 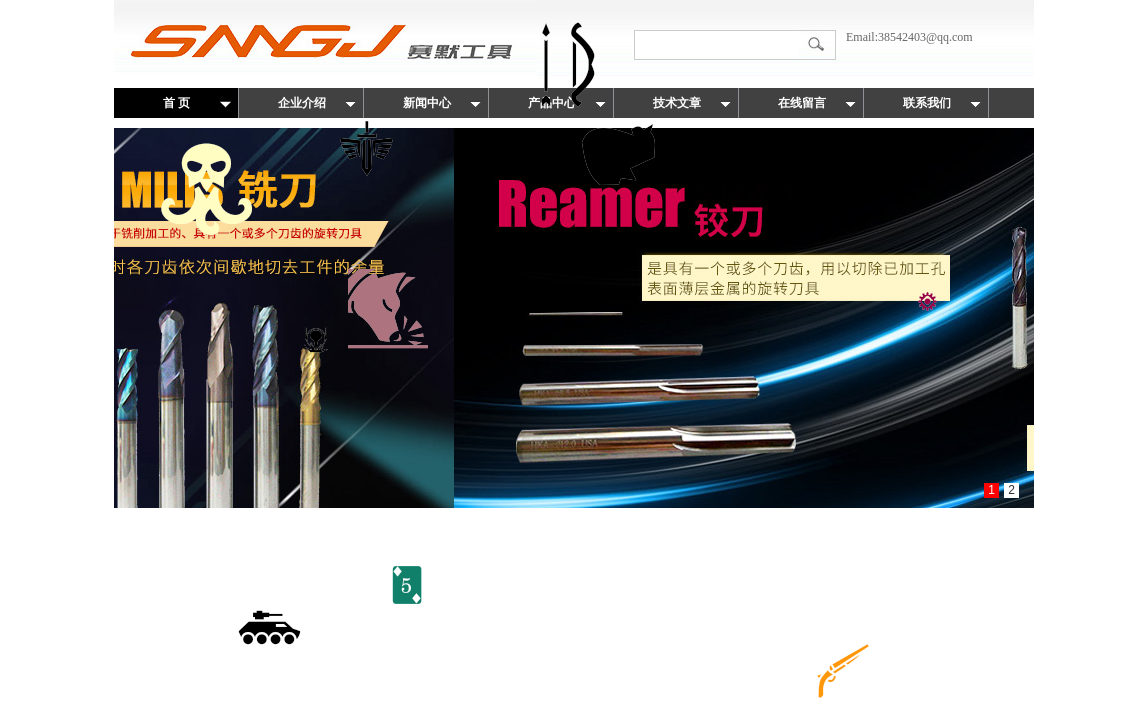 I want to click on search or track feature using scent detection, so click(x=388, y=309).